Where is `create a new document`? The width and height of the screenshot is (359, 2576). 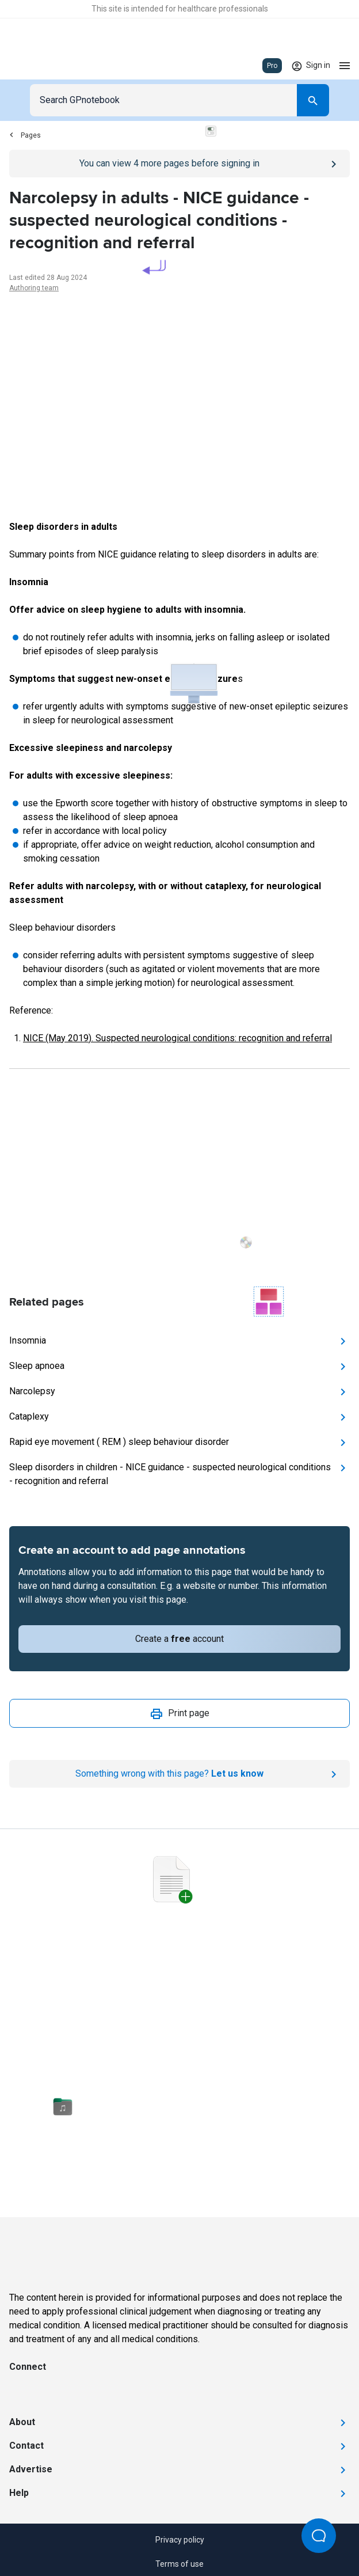
create a new document is located at coordinates (171, 1879).